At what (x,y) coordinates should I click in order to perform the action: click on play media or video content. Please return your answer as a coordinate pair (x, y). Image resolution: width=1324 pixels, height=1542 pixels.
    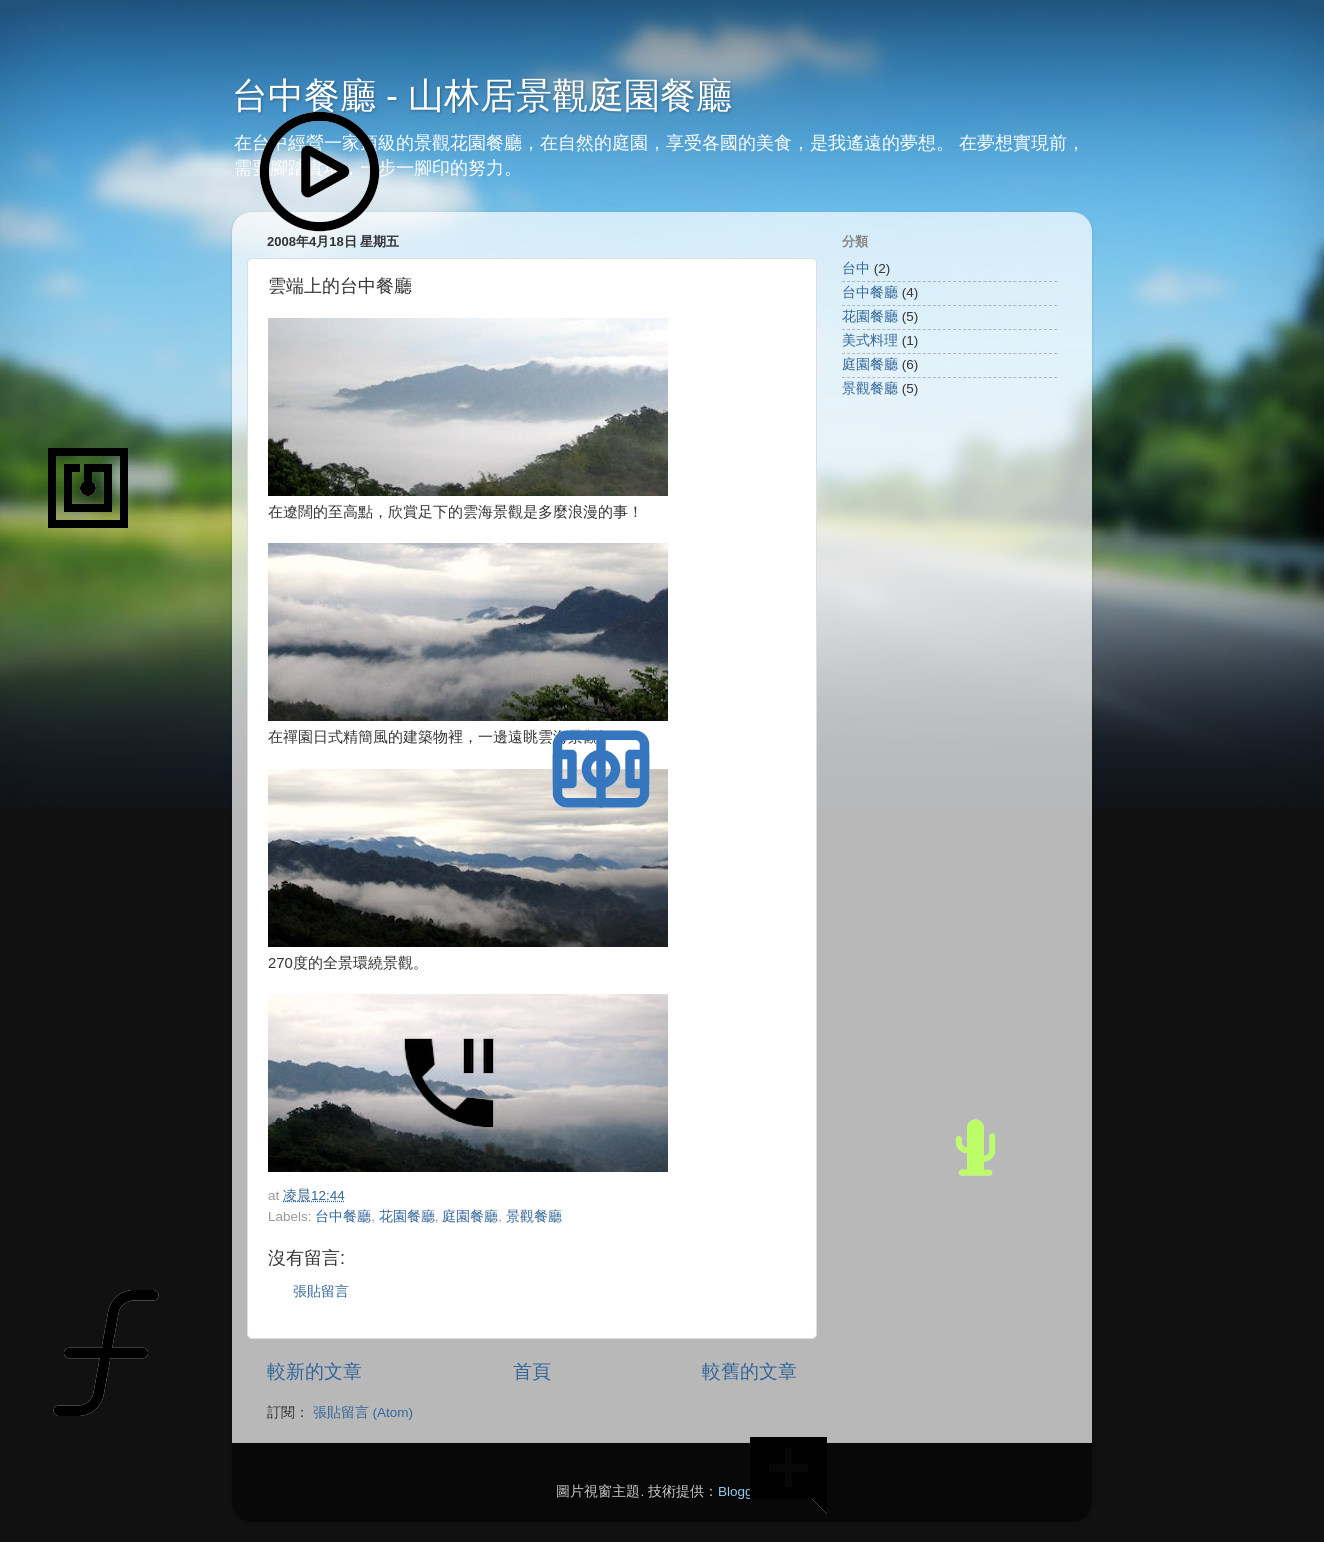
    Looking at the image, I should click on (319, 171).